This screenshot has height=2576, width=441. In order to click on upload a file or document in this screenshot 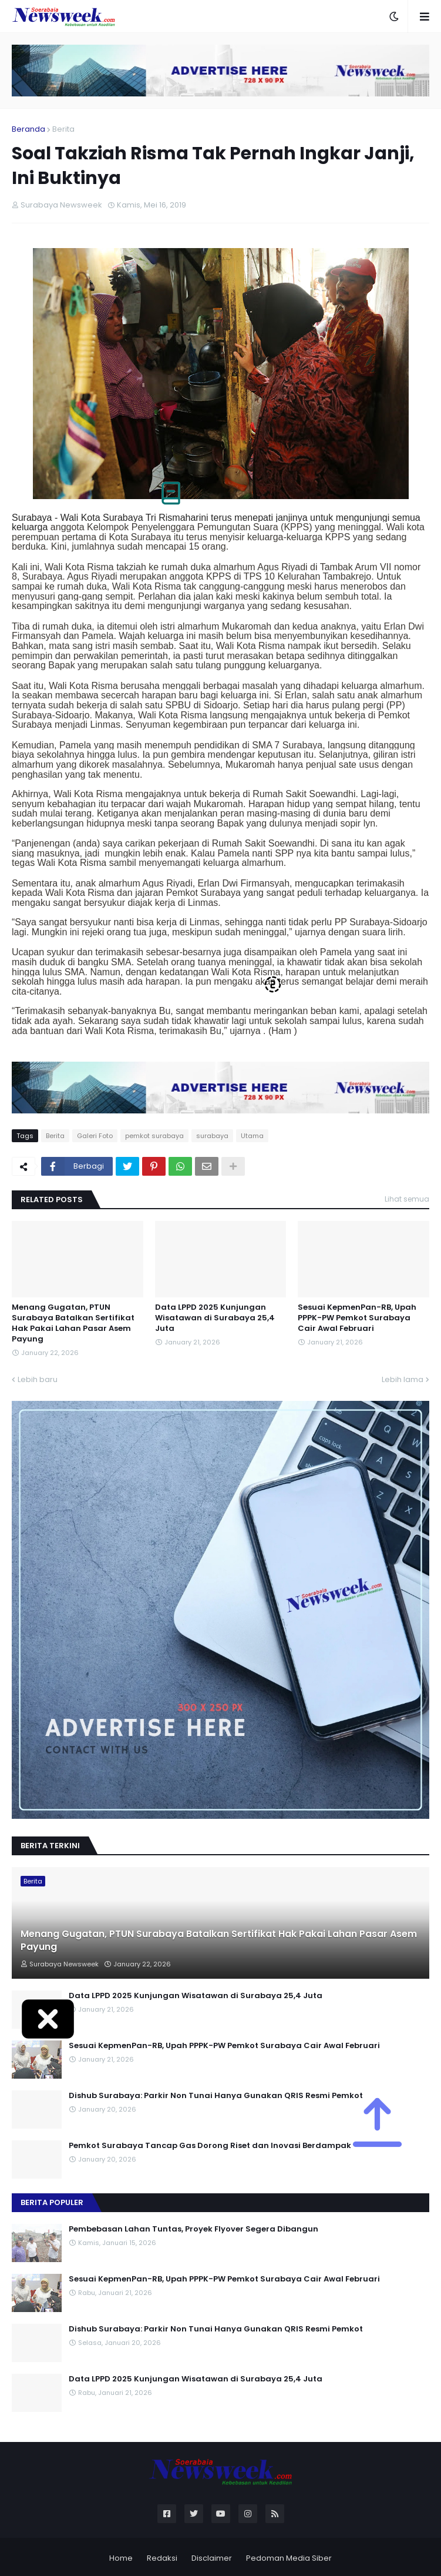, I will do `click(377, 2122)`.